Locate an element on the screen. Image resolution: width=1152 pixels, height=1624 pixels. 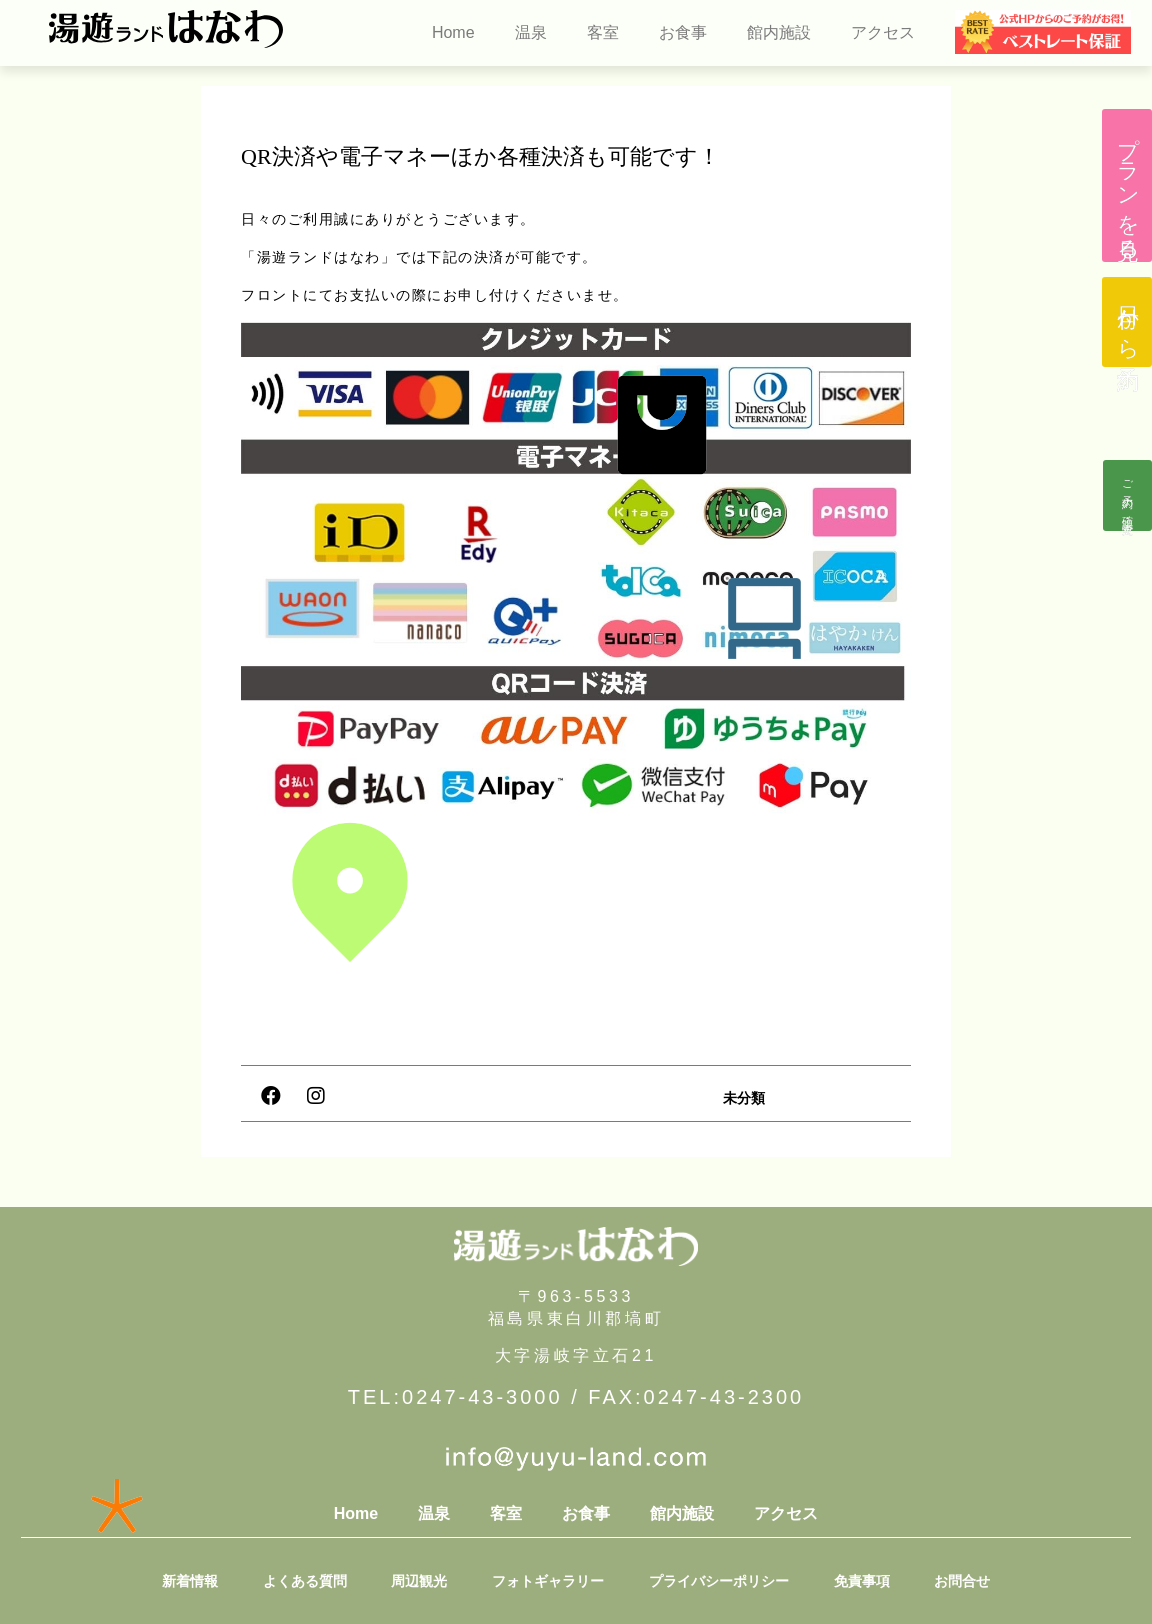
view location on map is located at coordinates (350, 887).